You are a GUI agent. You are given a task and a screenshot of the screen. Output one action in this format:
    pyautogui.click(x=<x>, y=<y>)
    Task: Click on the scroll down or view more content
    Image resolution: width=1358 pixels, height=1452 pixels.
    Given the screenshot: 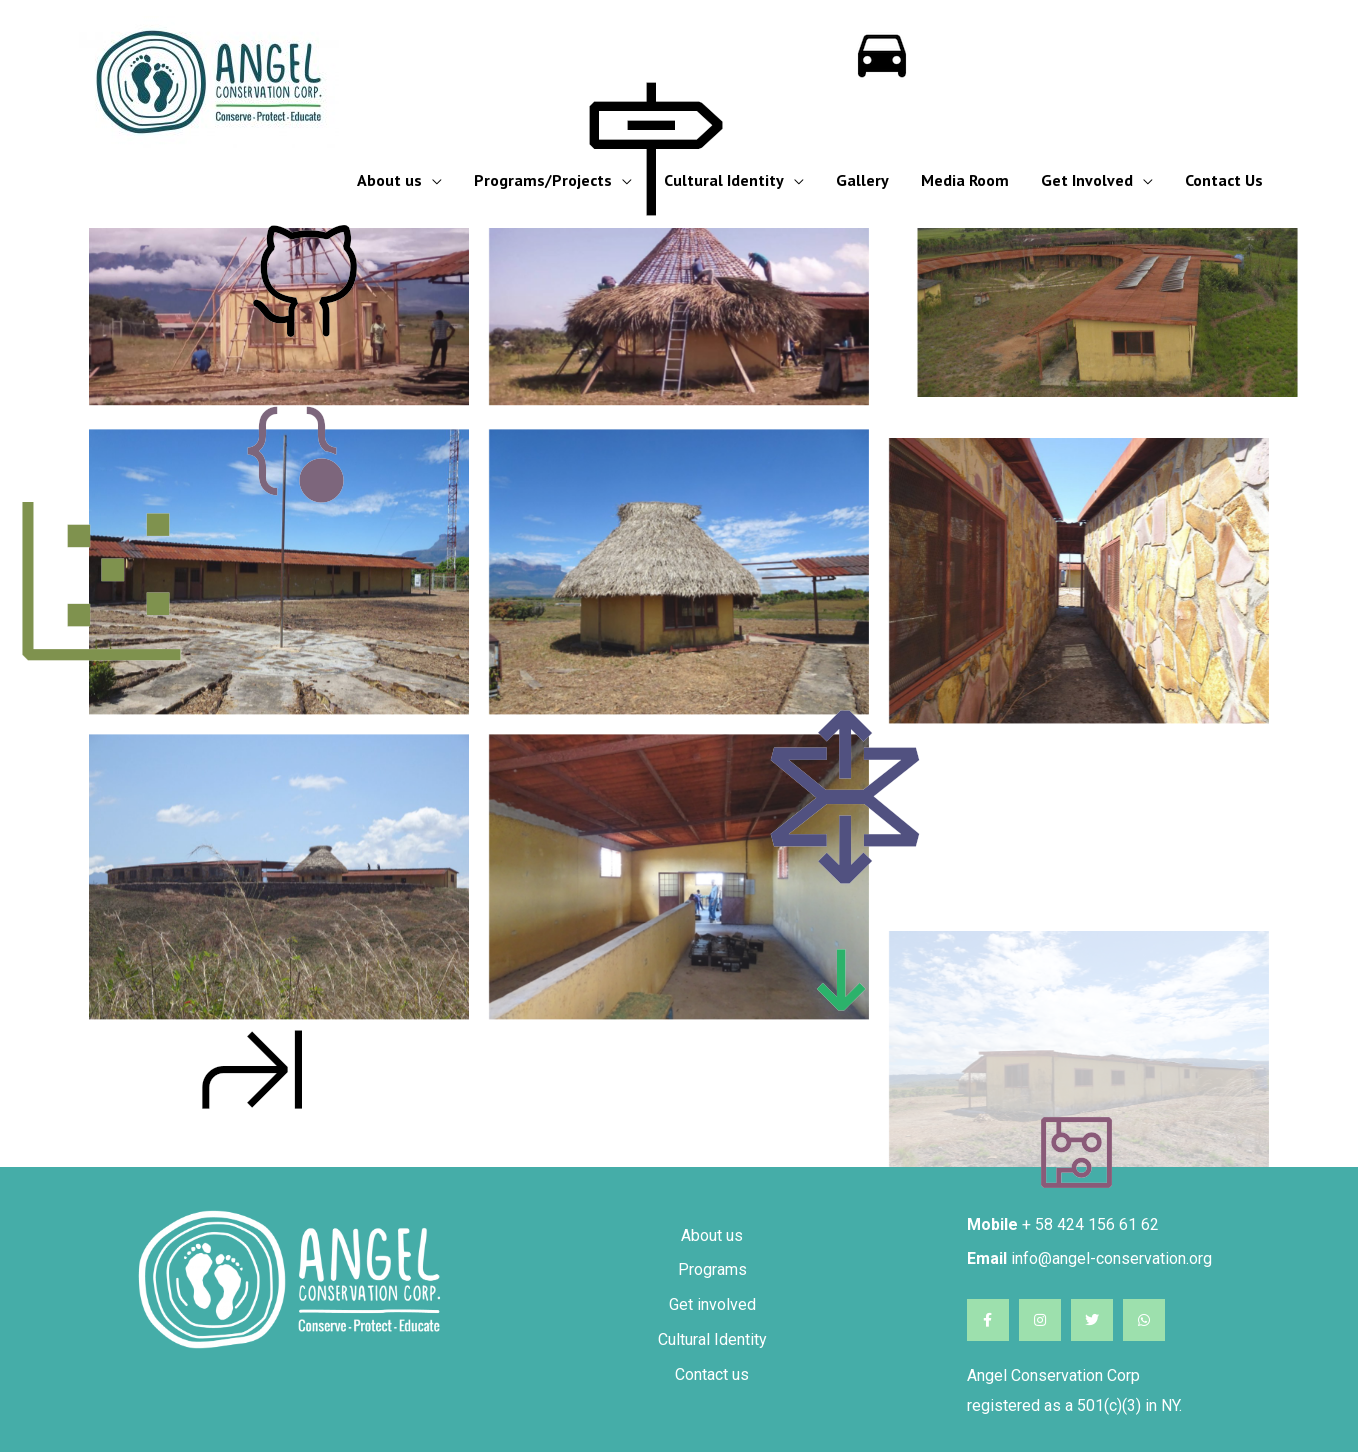 What is the action you would take?
    pyautogui.click(x=842, y=983)
    